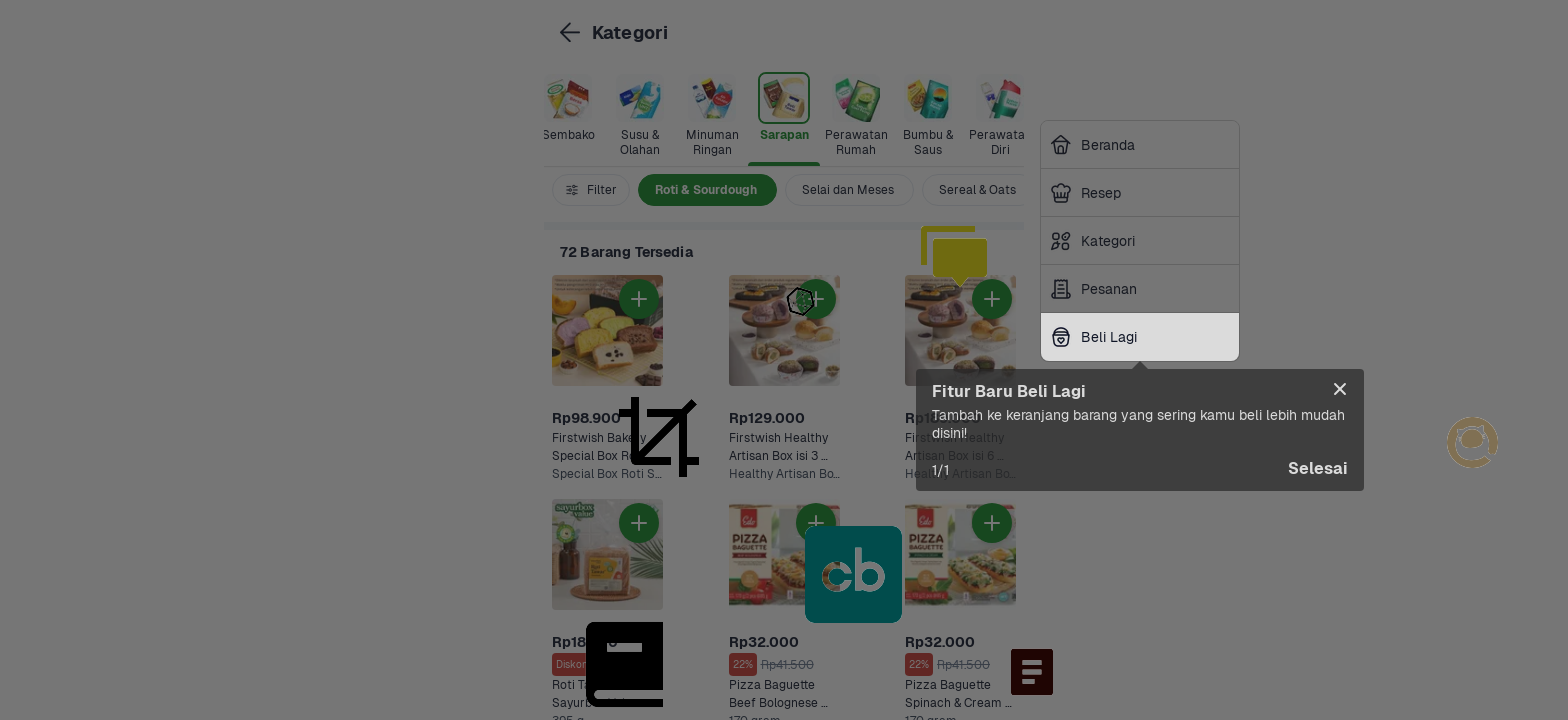 The height and width of the screenshot is (720, 1568). Describe the element at coordinates (659, 437) in the screenshot. I see `crop an image or photo` at that location.